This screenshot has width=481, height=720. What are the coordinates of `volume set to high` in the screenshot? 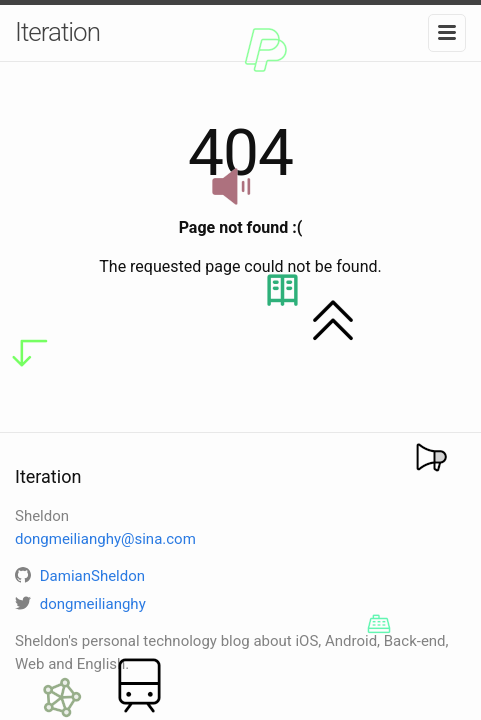 It's located at (230, 186).